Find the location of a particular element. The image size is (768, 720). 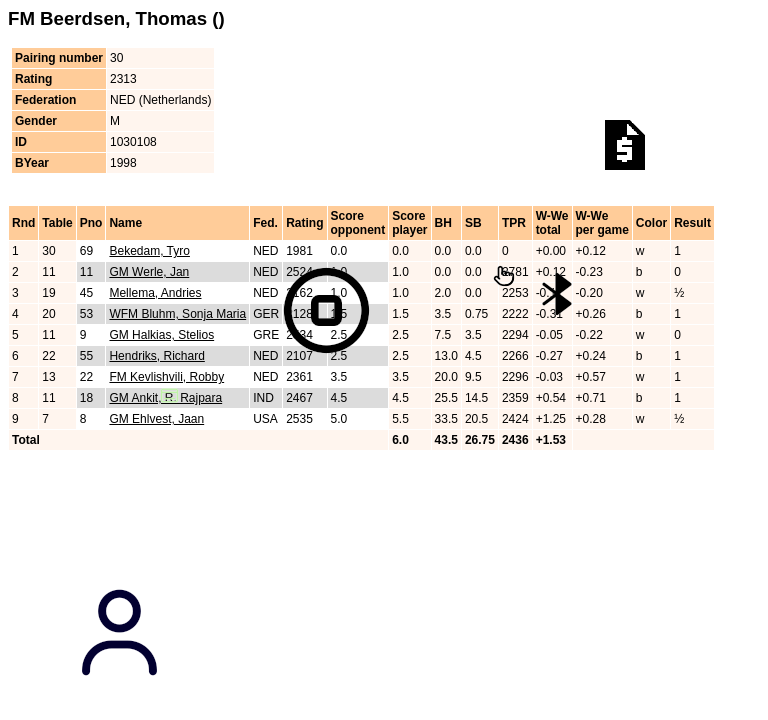

tap or click to select an item is located at coordinates (504, 276).